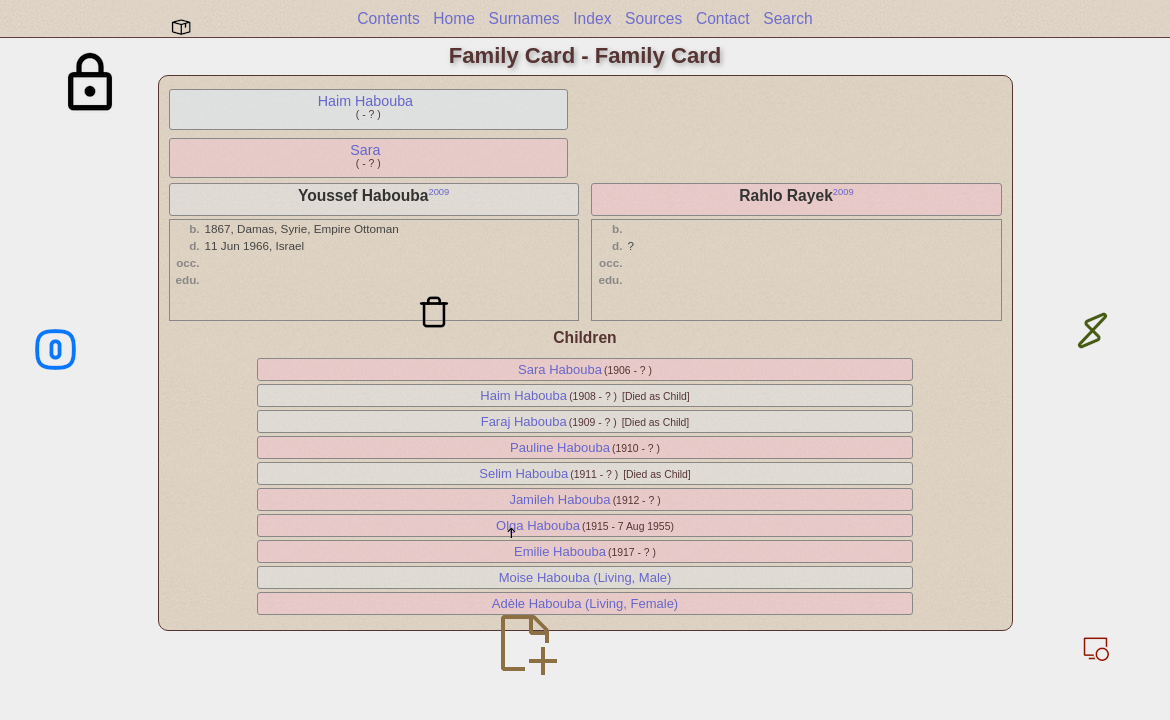 The width and height of the screenshot is (1170, 720). I want to click on create a new file, so click(525, 643).